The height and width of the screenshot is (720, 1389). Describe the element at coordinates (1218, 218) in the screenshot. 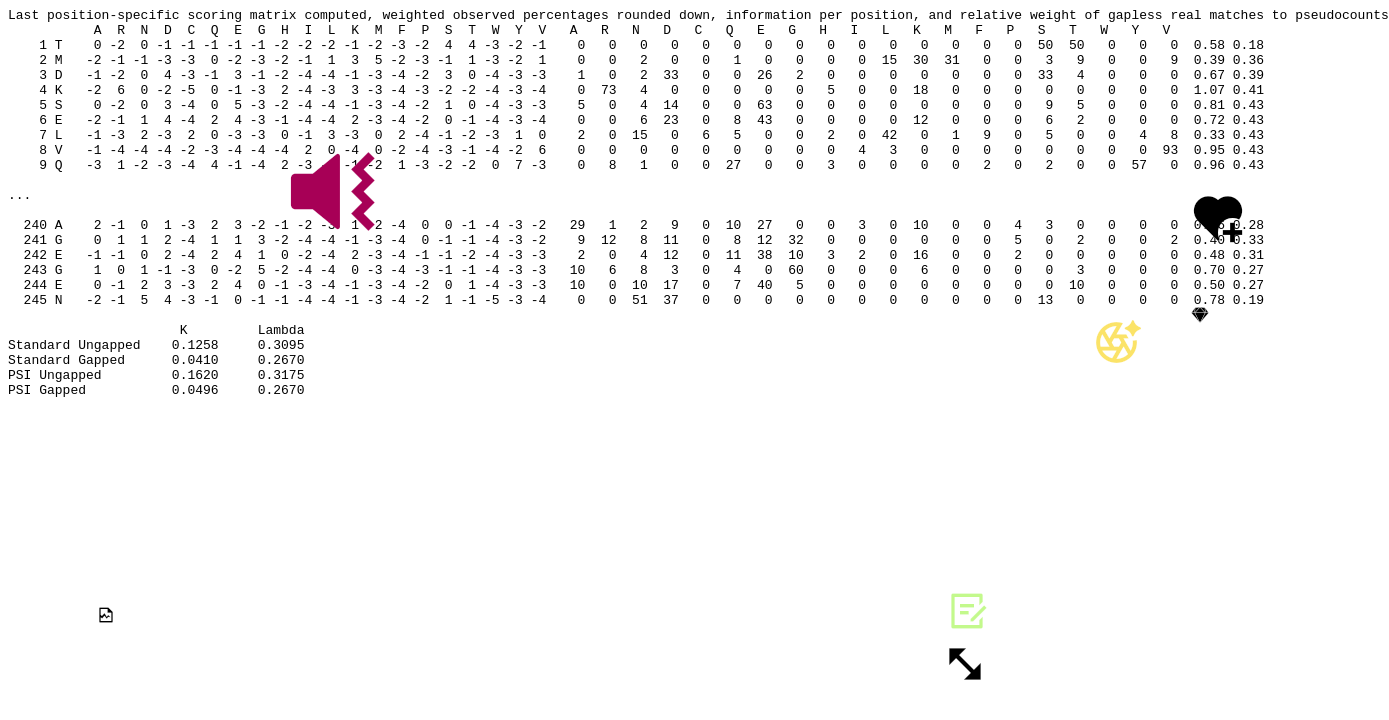

I see `add to favorites` at that location.